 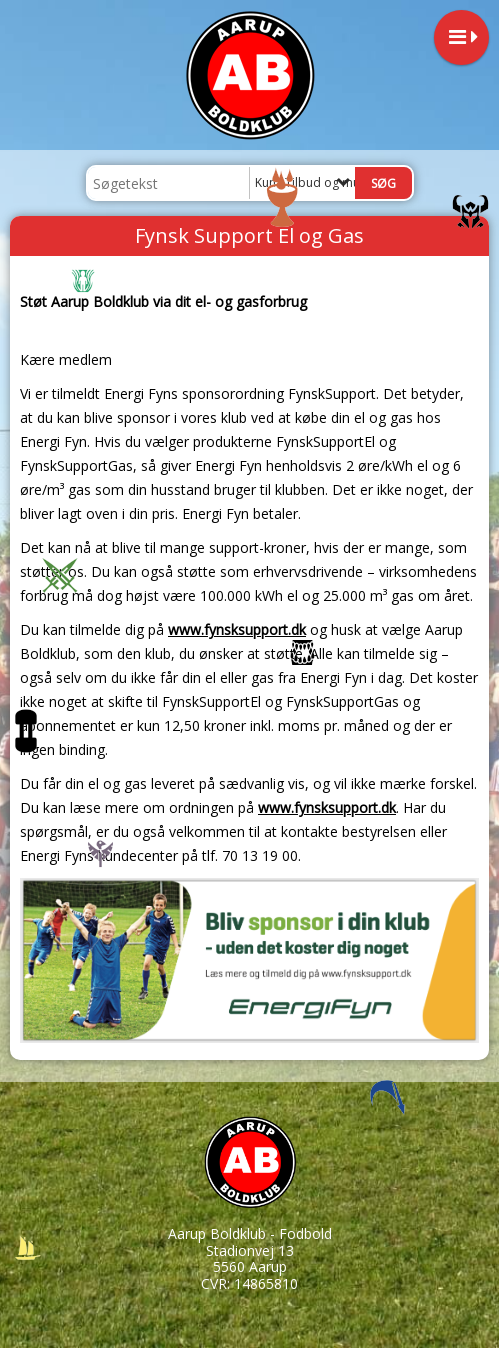 I want to click on indicates a special power-up or ability is active, so click(x=83, y=281).